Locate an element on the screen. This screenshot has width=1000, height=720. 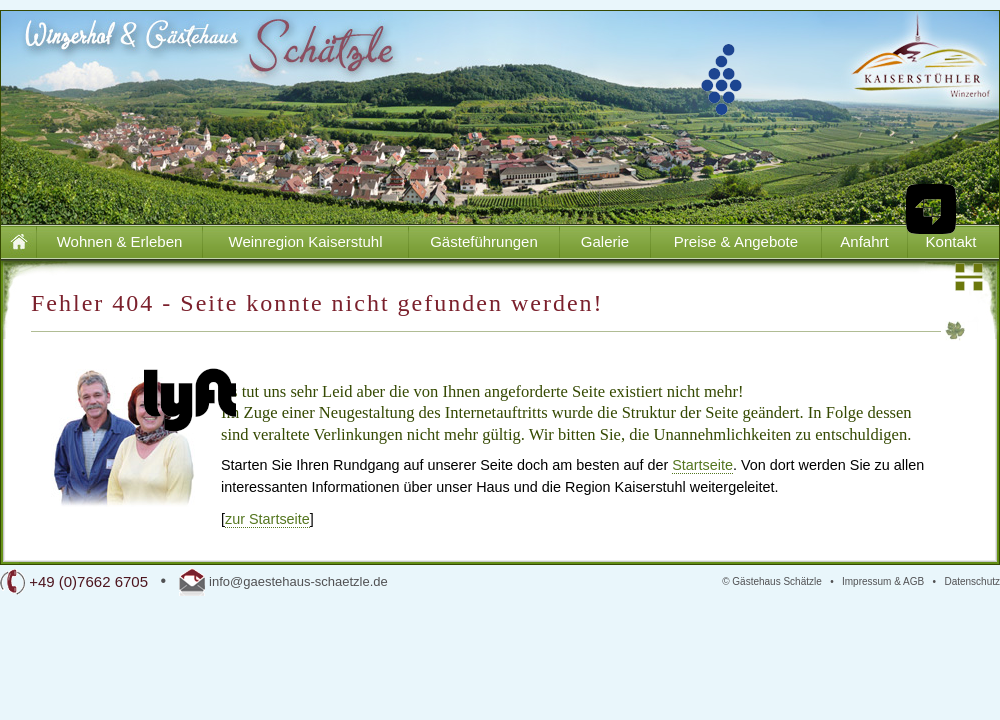
open the Vivino wine app is located at coordinates (721, 79).